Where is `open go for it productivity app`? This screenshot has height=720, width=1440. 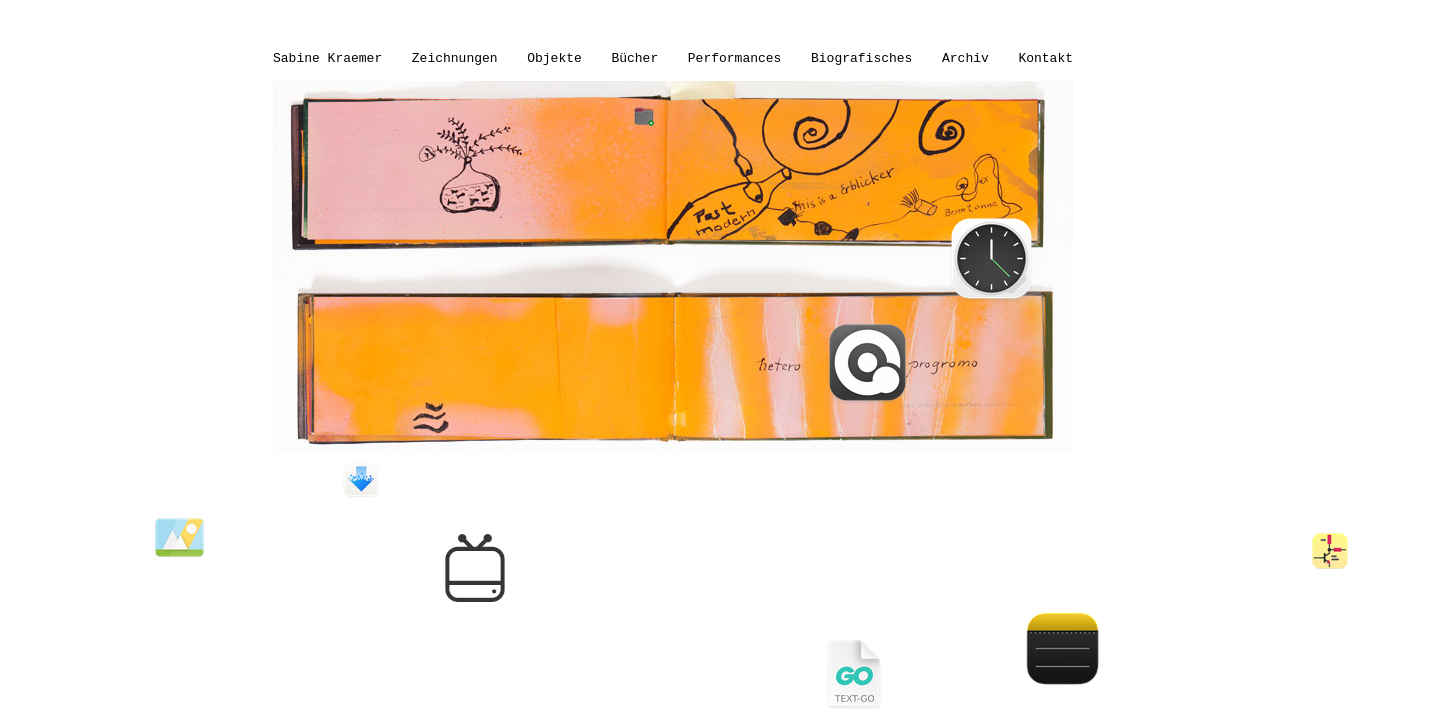 open go for it productivity app is located at coordinates (991, 258).